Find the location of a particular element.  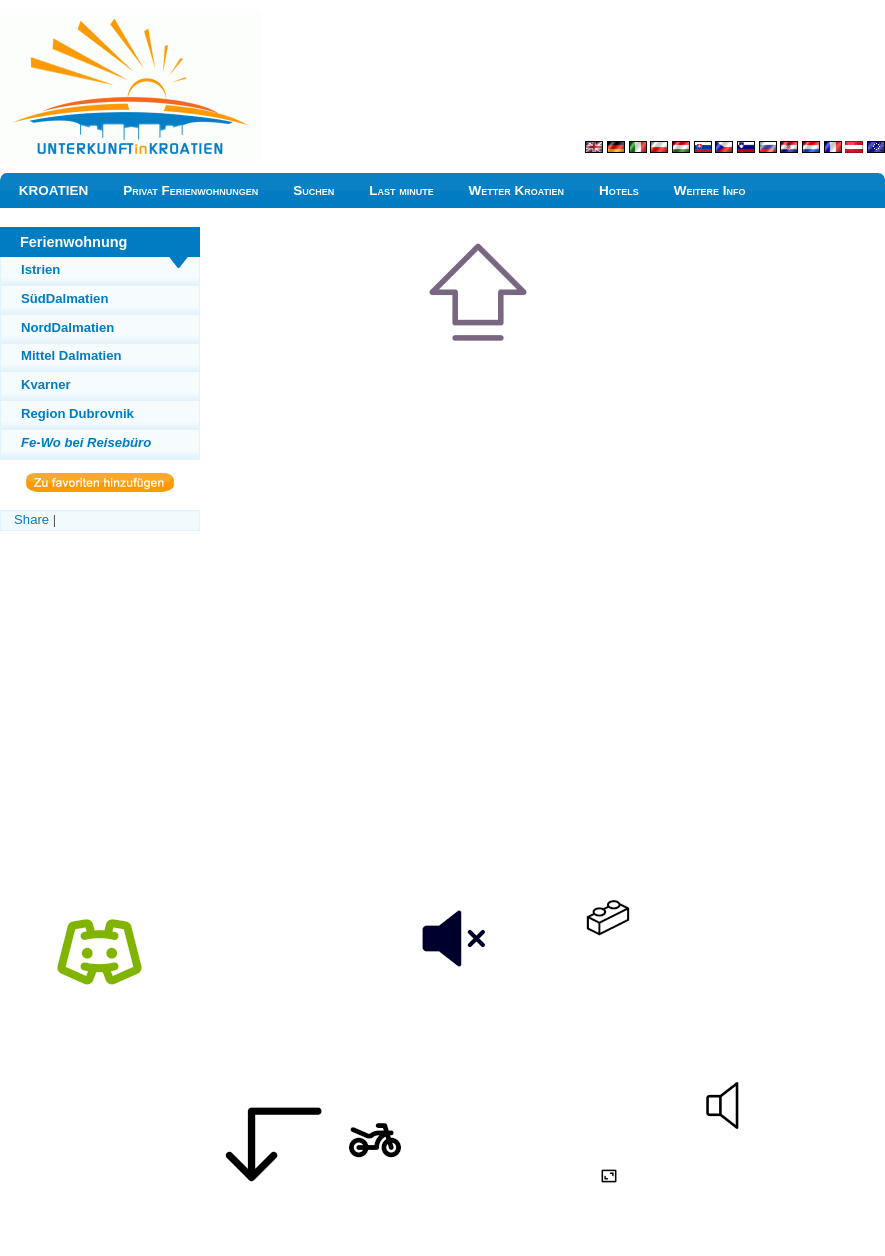

select motorcycle as vehicle type is located at coordinates (375, 1141).